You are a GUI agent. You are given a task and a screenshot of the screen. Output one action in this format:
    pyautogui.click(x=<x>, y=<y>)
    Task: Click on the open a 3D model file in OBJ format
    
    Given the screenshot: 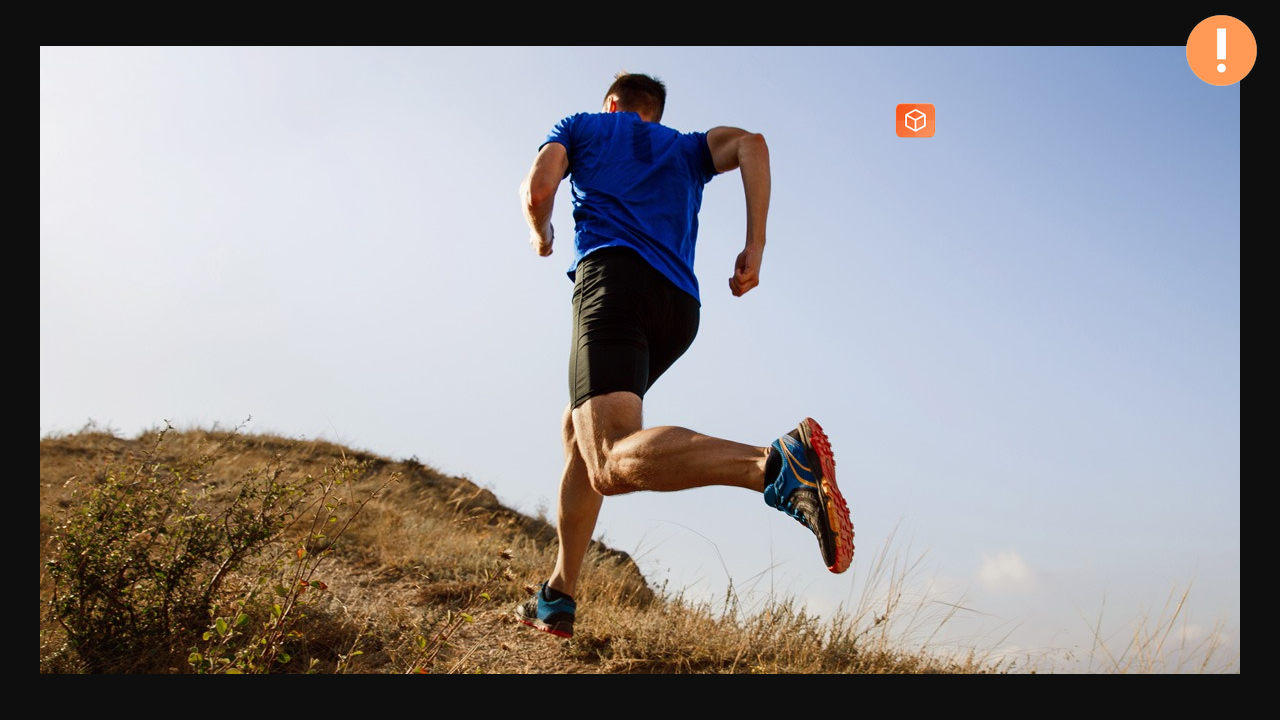 What is the action you would take?
    pyautogui.click(x=915, y=119)
    